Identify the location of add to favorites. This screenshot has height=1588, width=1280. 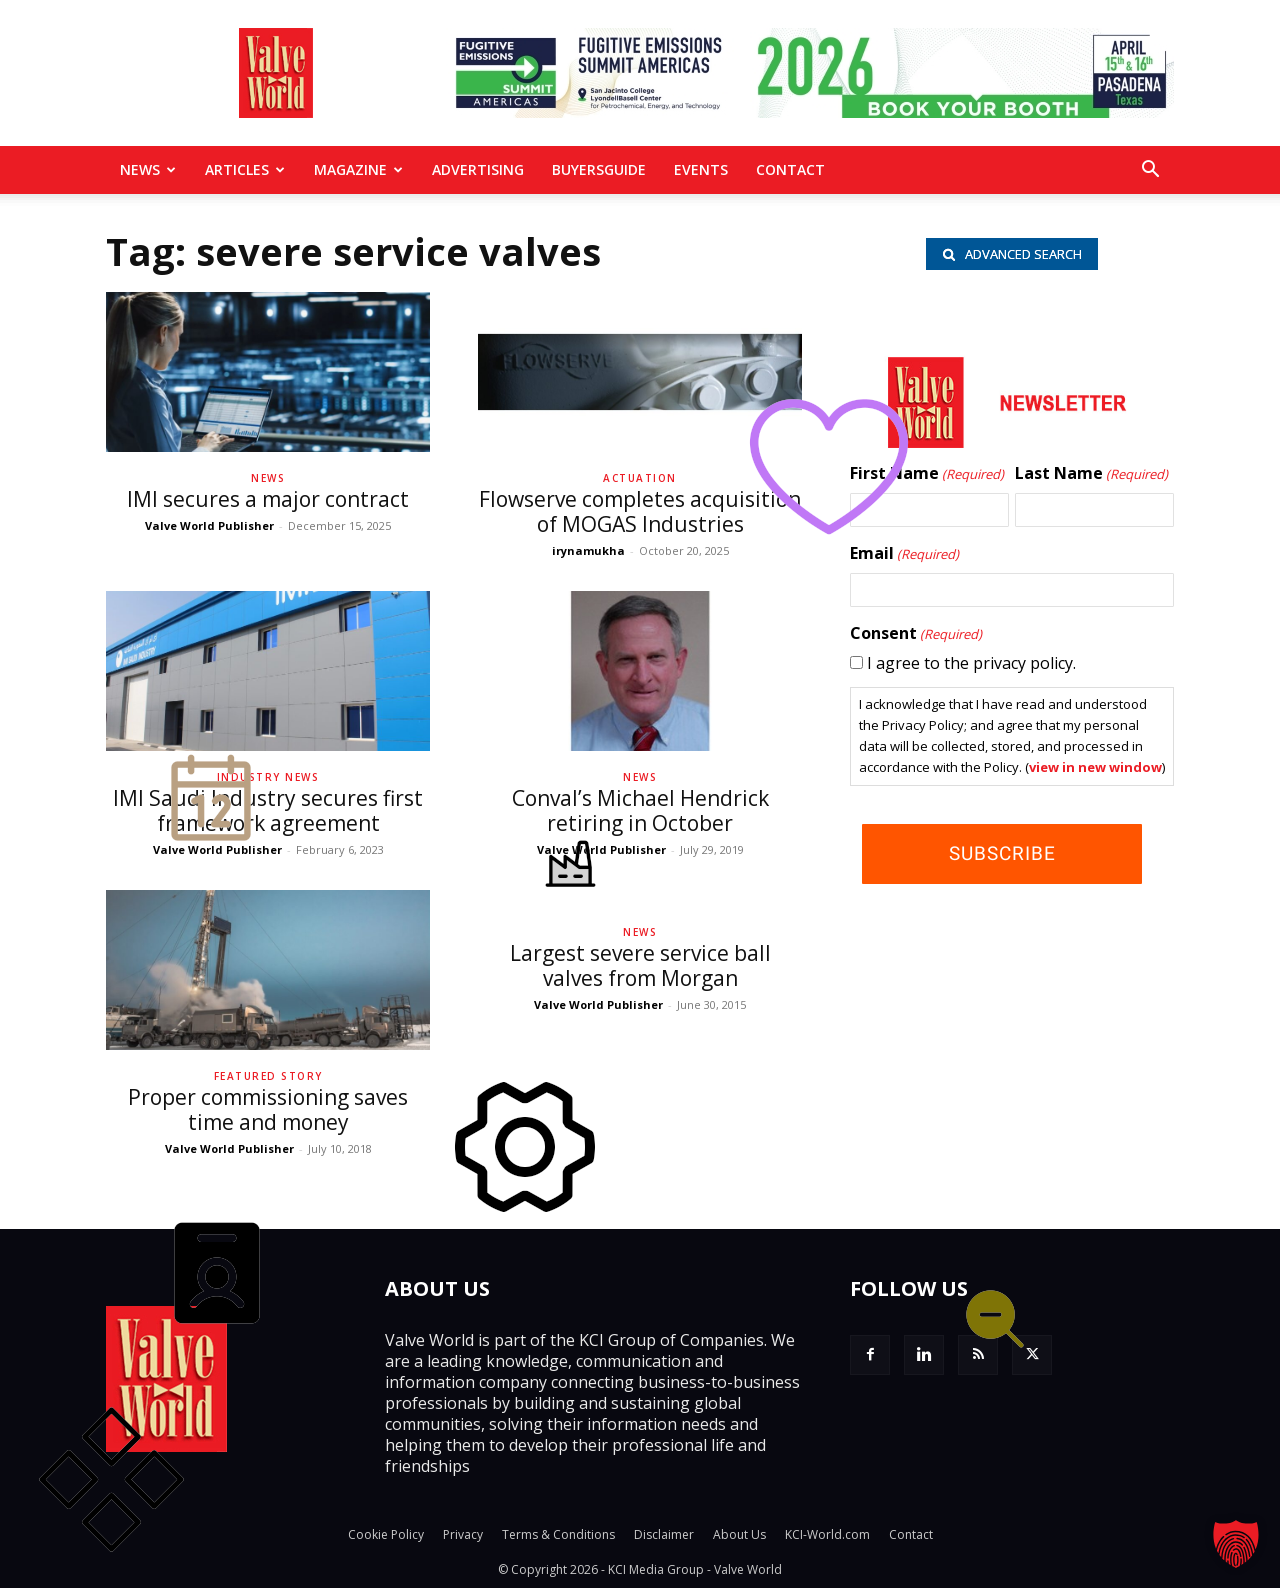
(829, 461).